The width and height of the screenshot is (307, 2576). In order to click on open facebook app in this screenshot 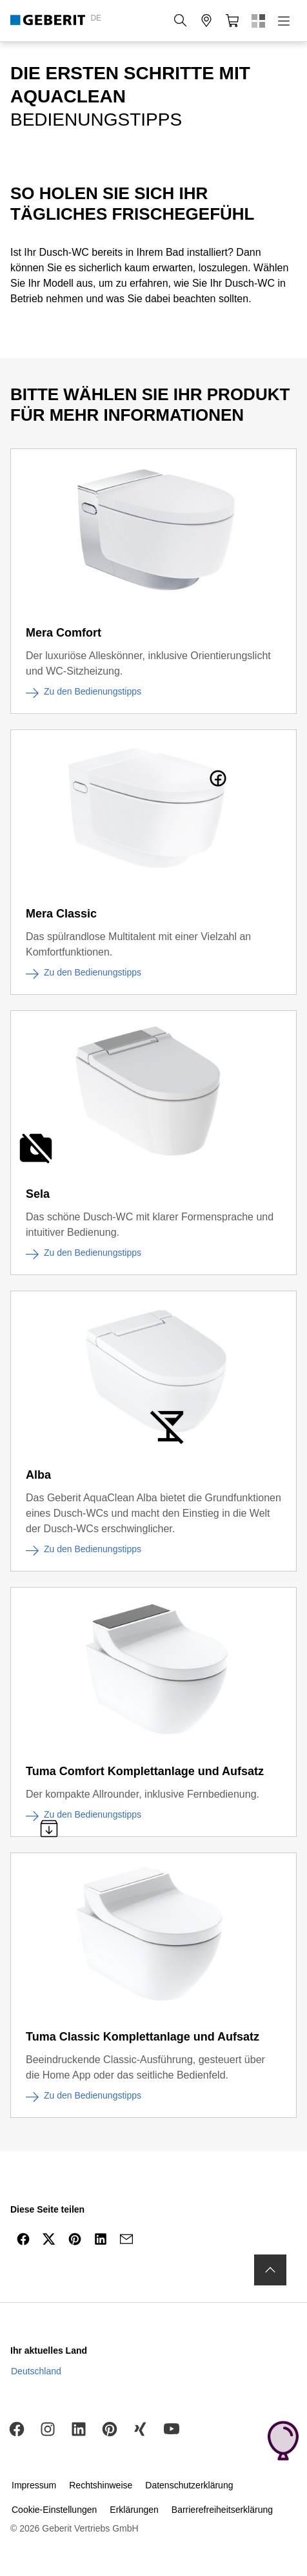, I will do `click(218, 778)`.